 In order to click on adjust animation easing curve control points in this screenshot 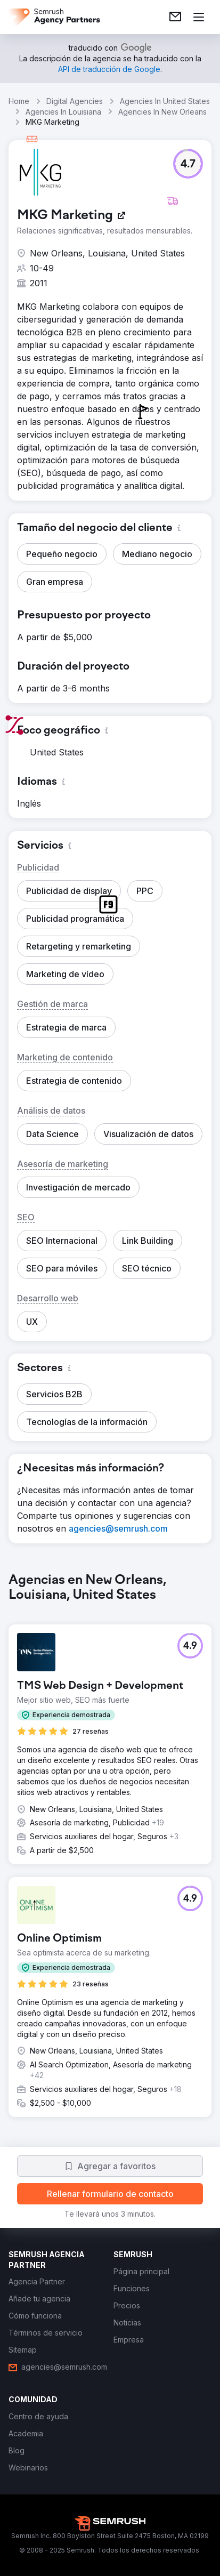, I will do `click(14, 725)`.